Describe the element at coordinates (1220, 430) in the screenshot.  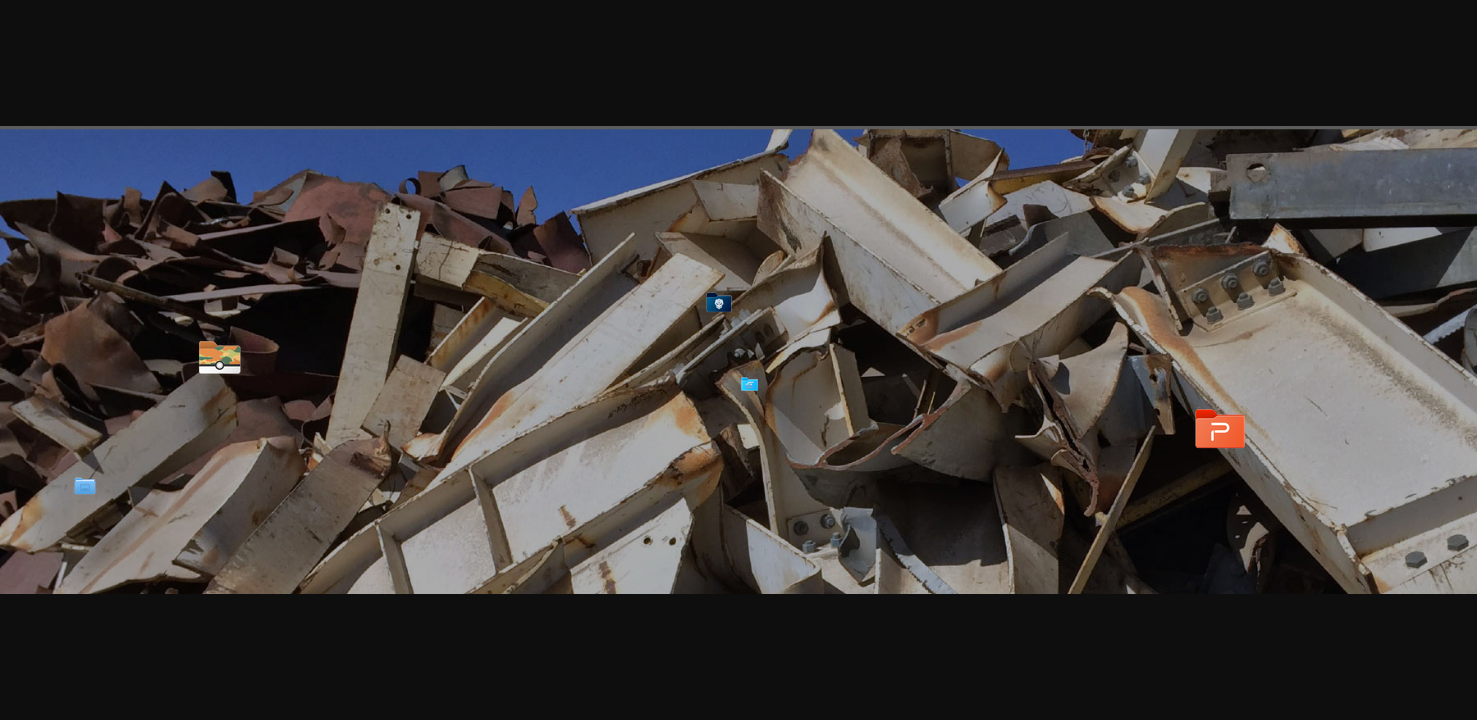
I see `open folder containing WPS presentation files` at that location.